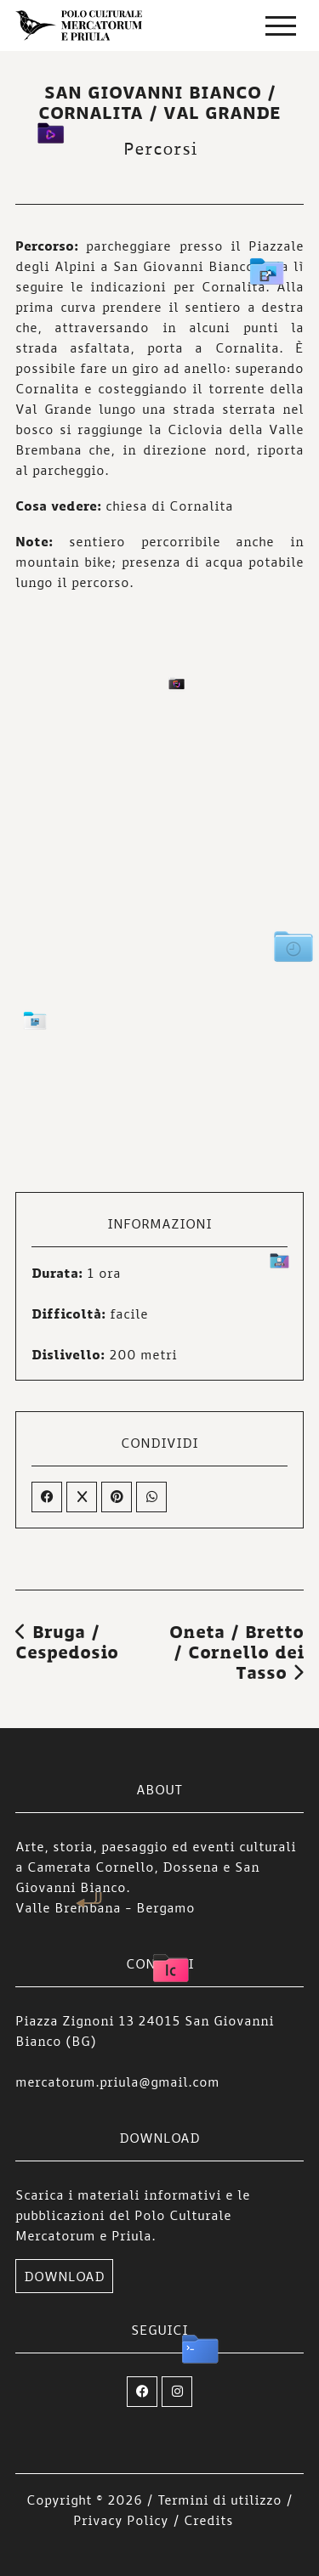  What do you see at coordinates (293, 946) in the screenshot?
I see `access temporary files folder` at bounding box center [293, 946].